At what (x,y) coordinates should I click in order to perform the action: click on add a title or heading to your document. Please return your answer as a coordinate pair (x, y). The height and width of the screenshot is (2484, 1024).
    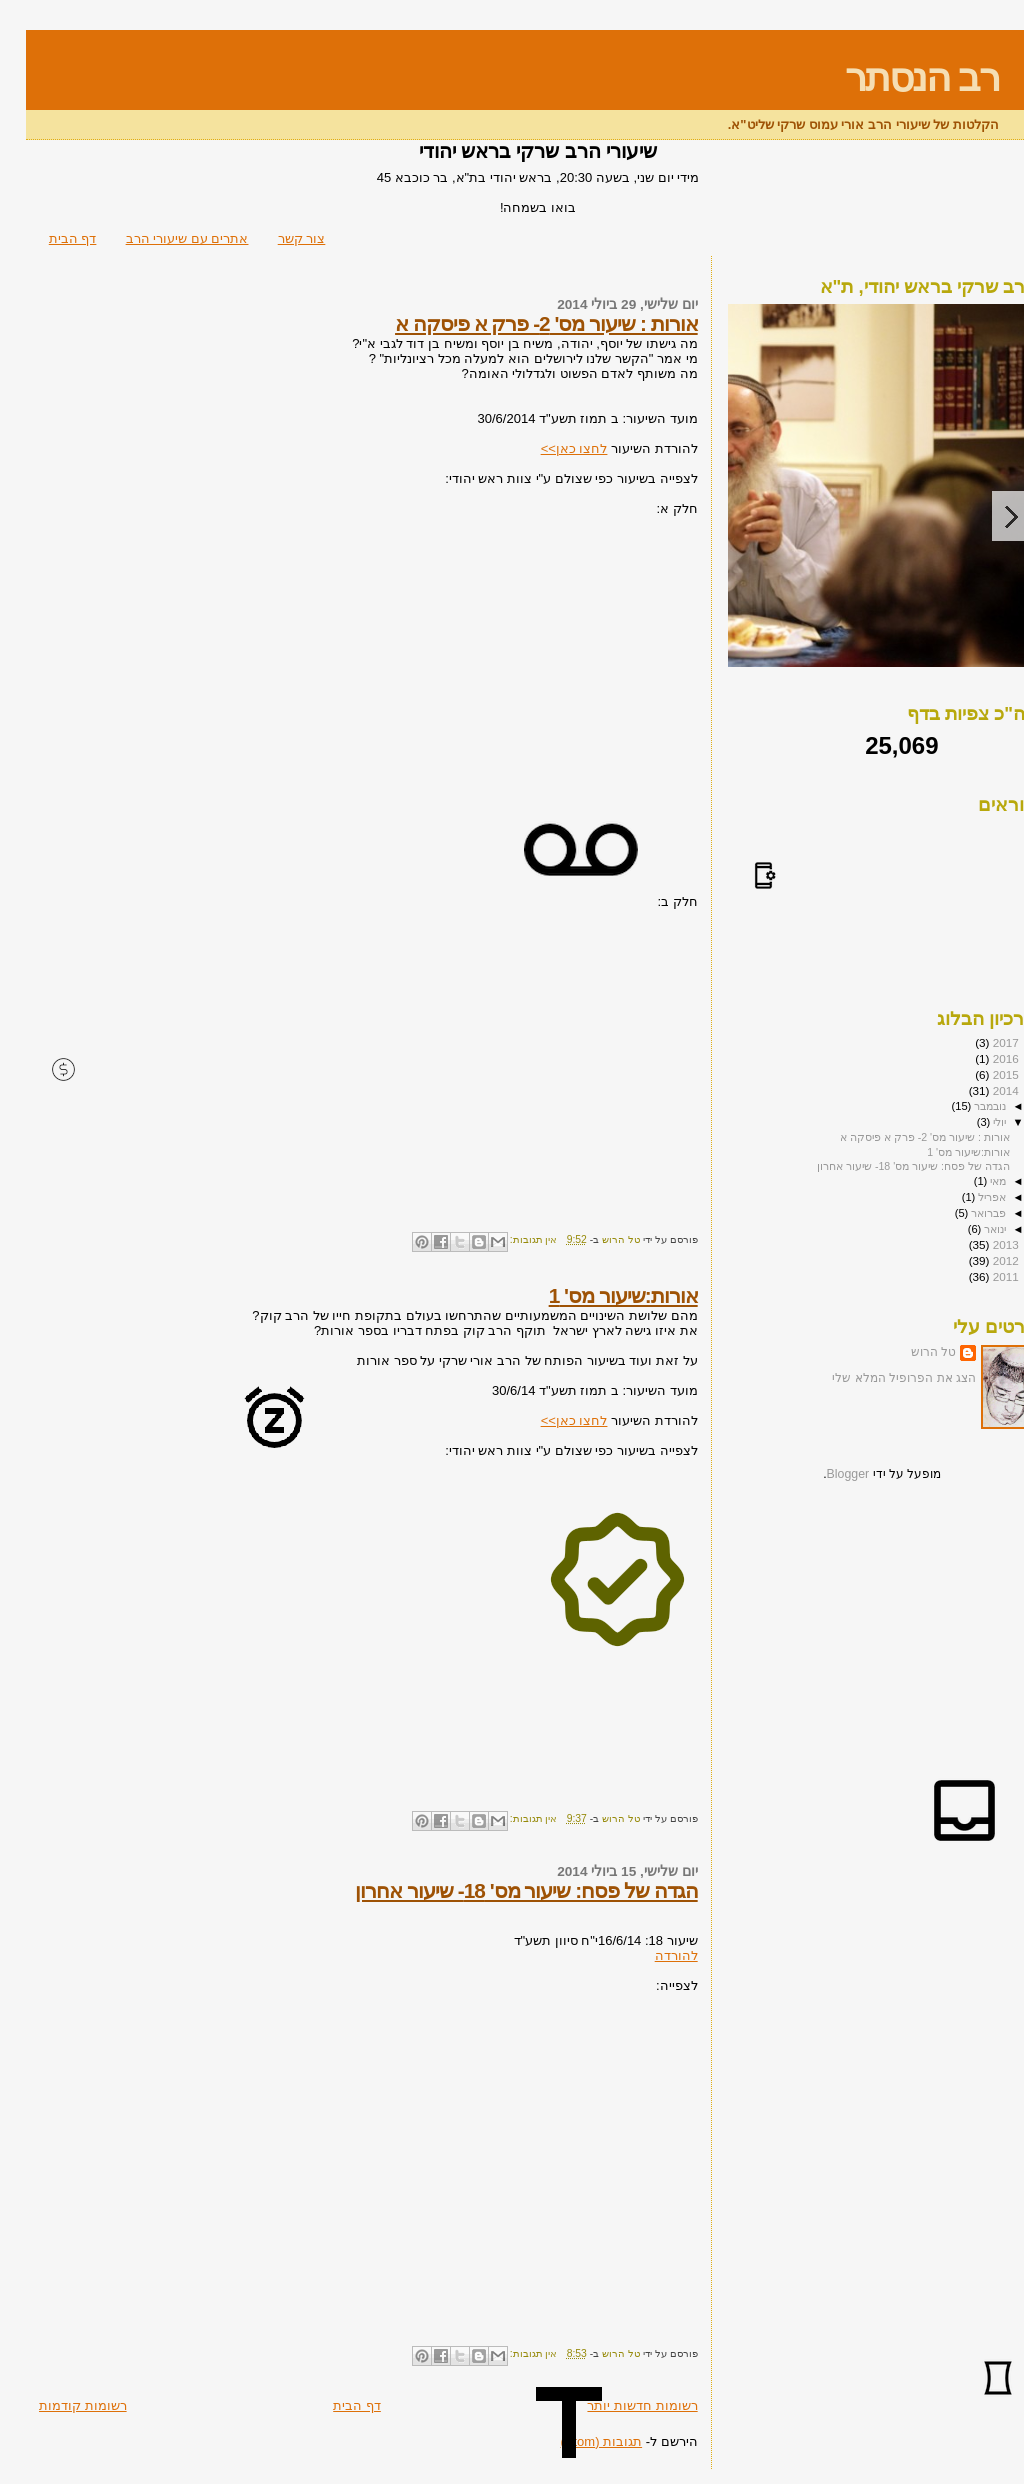
    Looking at the image, I should click on (569, 2425).